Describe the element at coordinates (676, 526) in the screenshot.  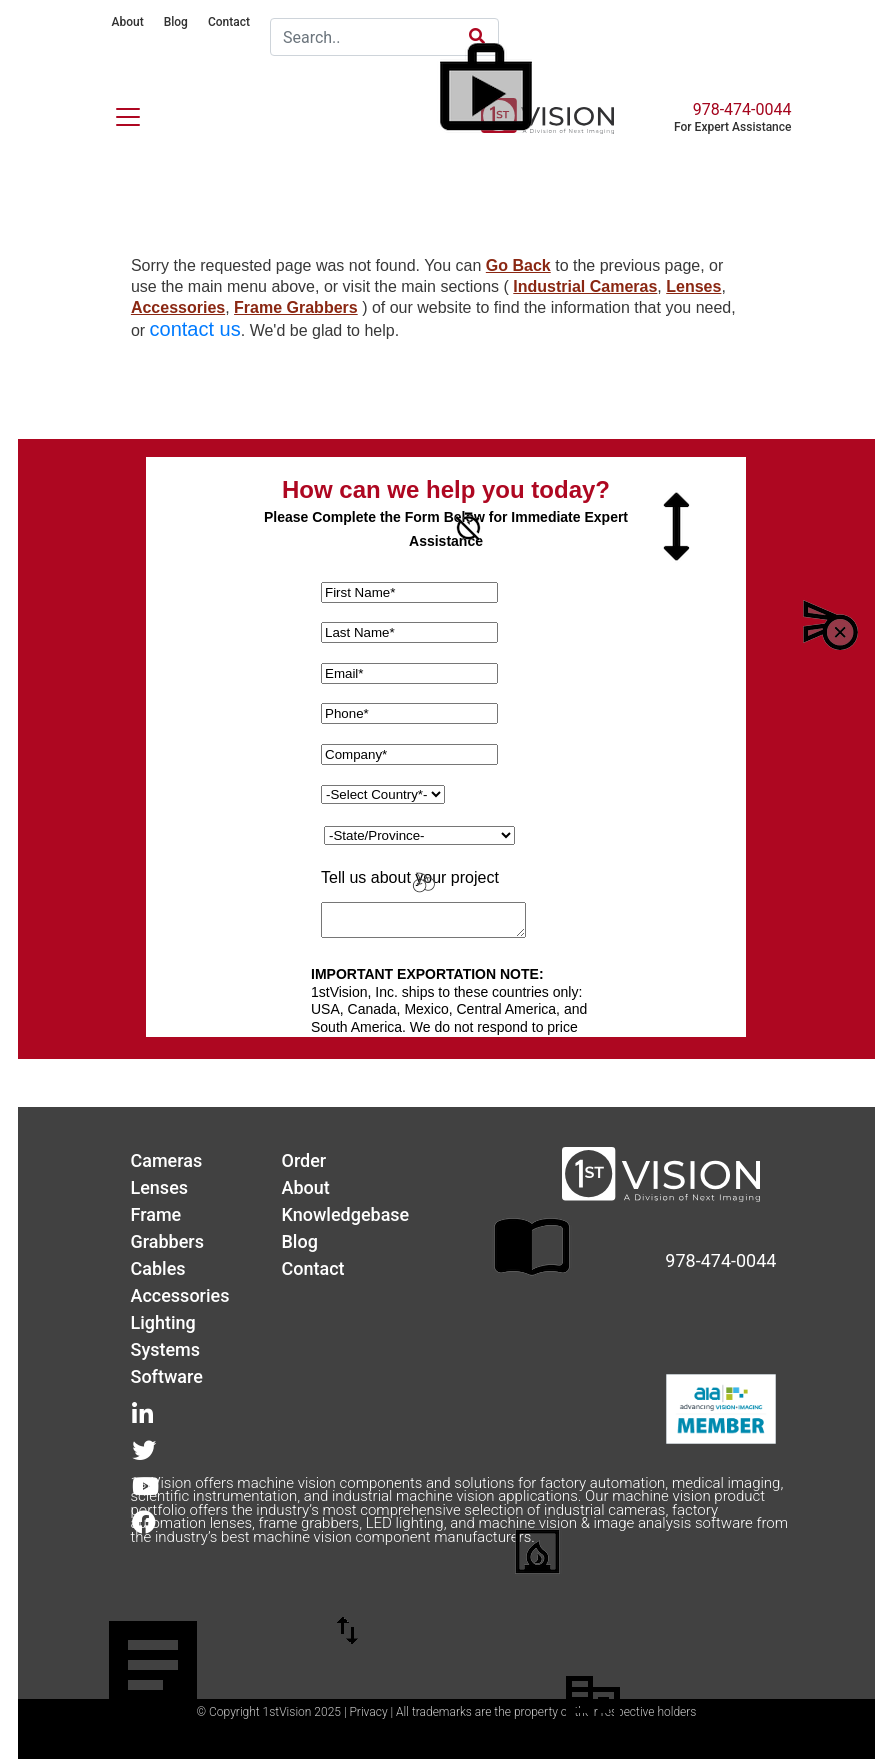
I see `adjust vertical height or size` at that location.